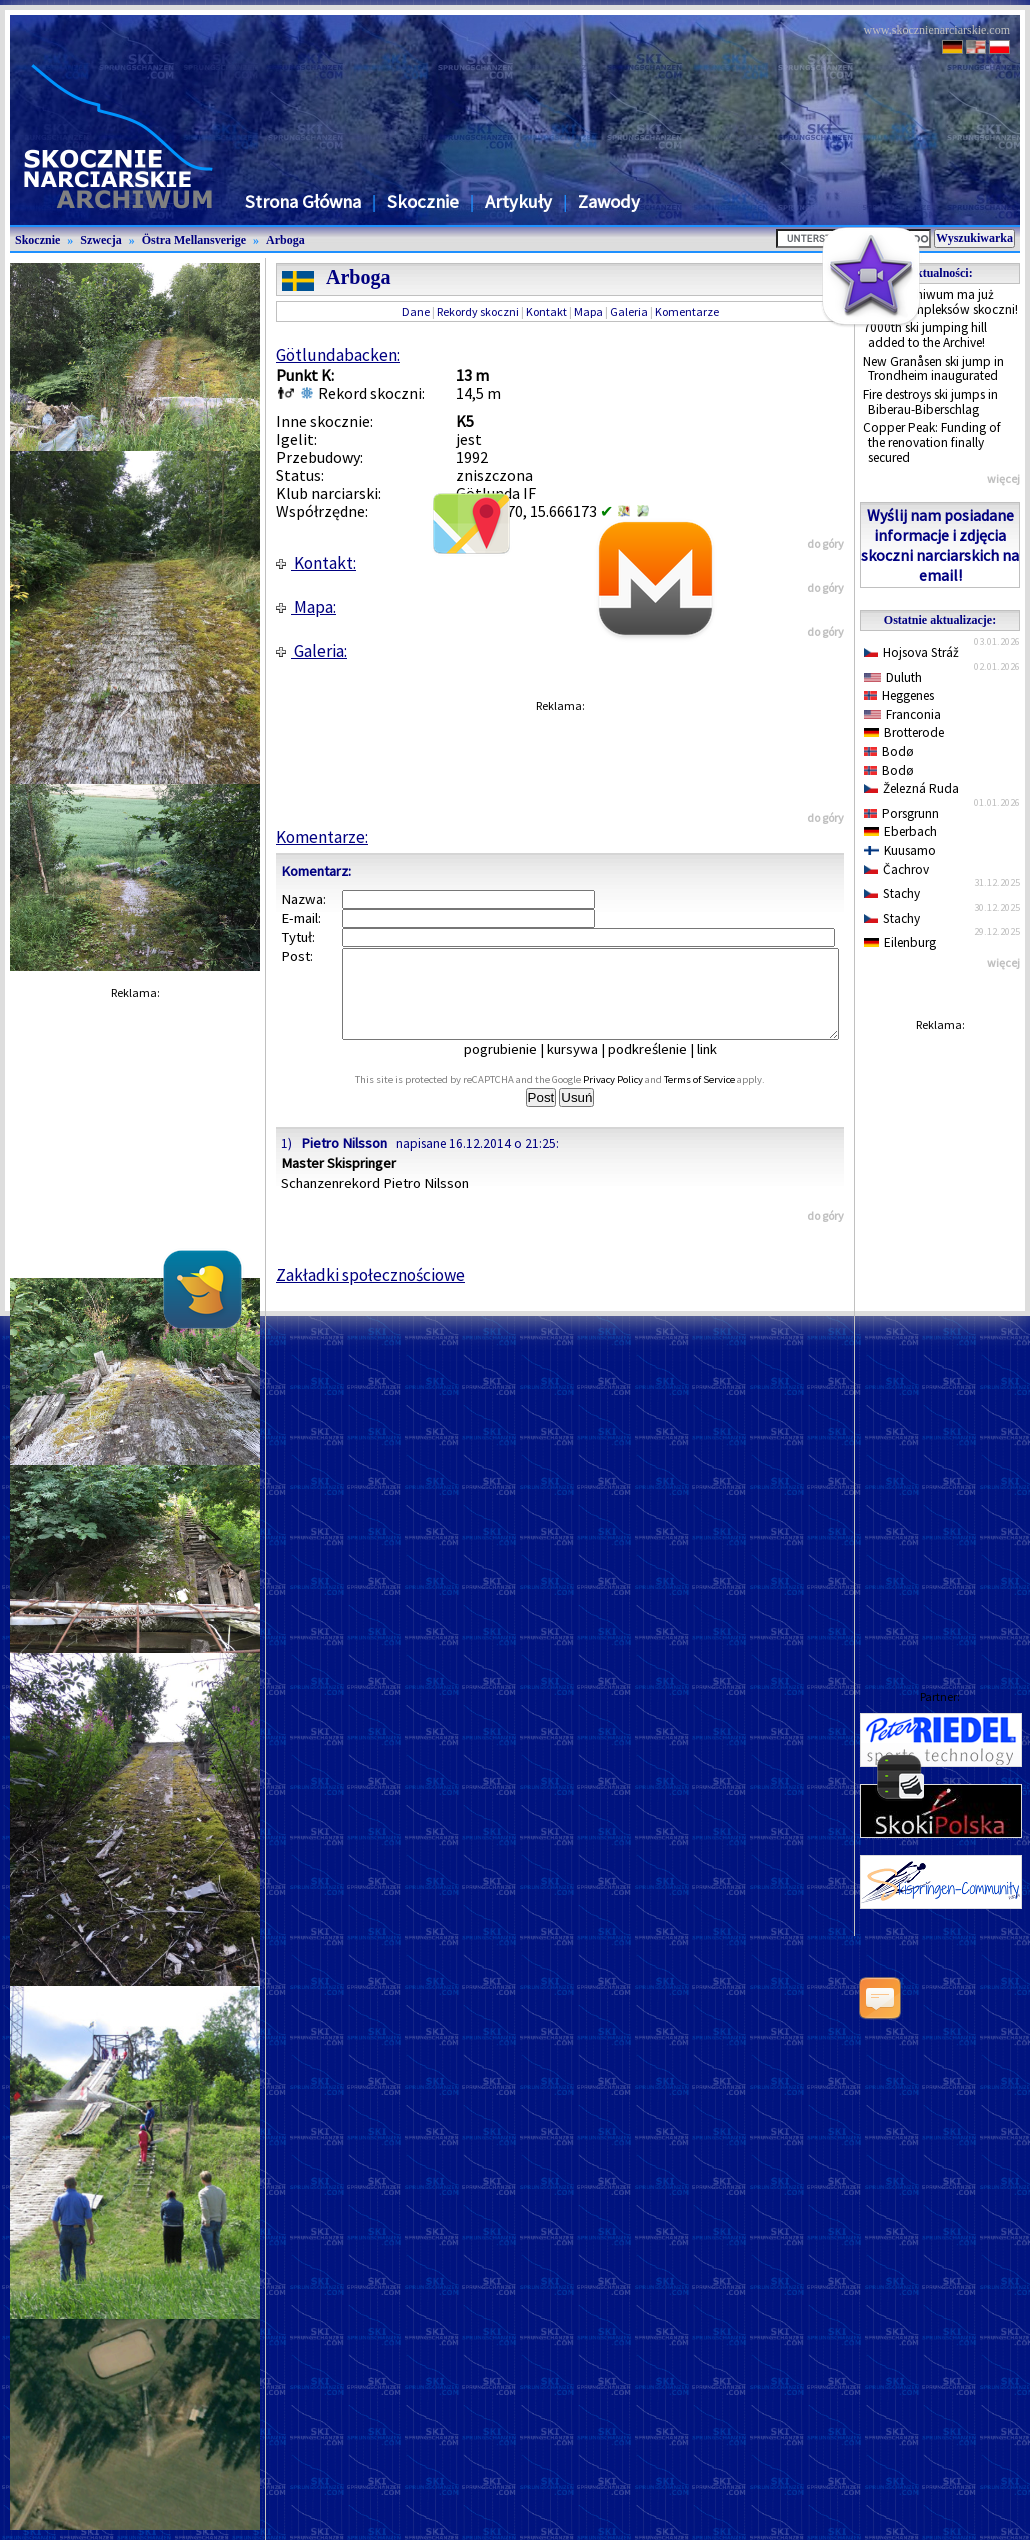 Image resolution: width=1030 pixels, height=2540 pixels. What do you see at coordinates (202, 1289) in the screenshot?
I see `open Mullvad VPN app` at bounding box center [202, 1289].